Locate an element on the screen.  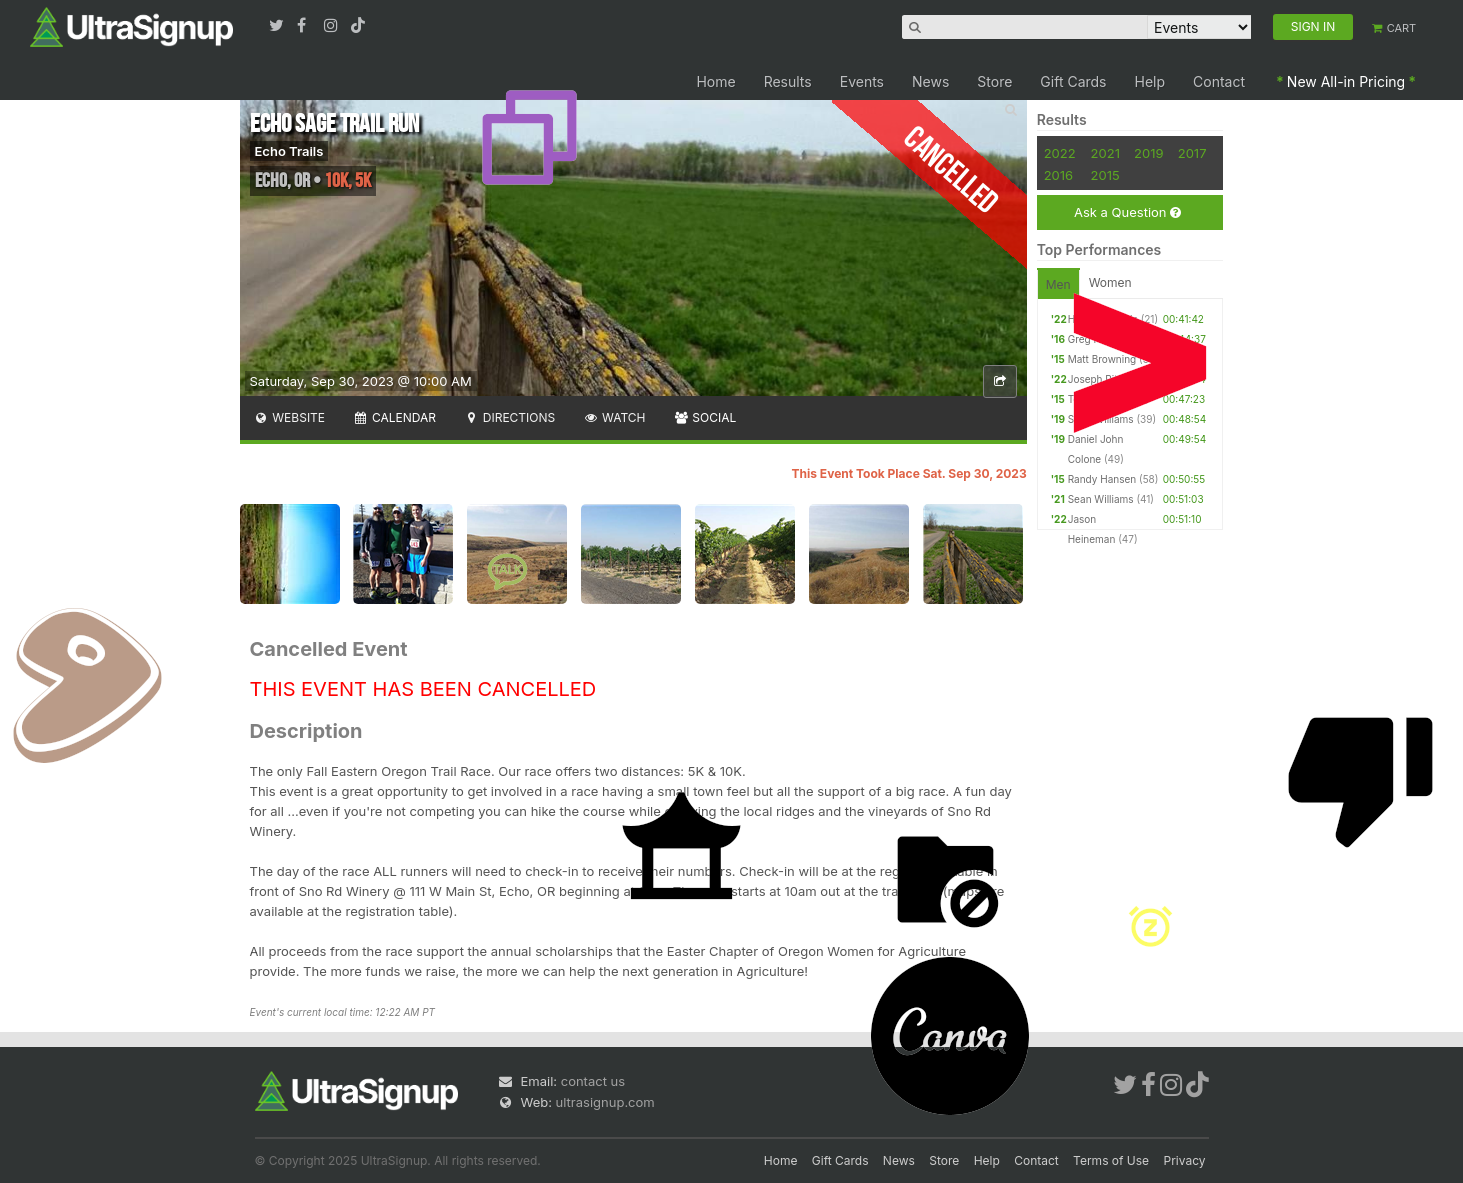
access denied to this folder is located at coordinates (945, 879).